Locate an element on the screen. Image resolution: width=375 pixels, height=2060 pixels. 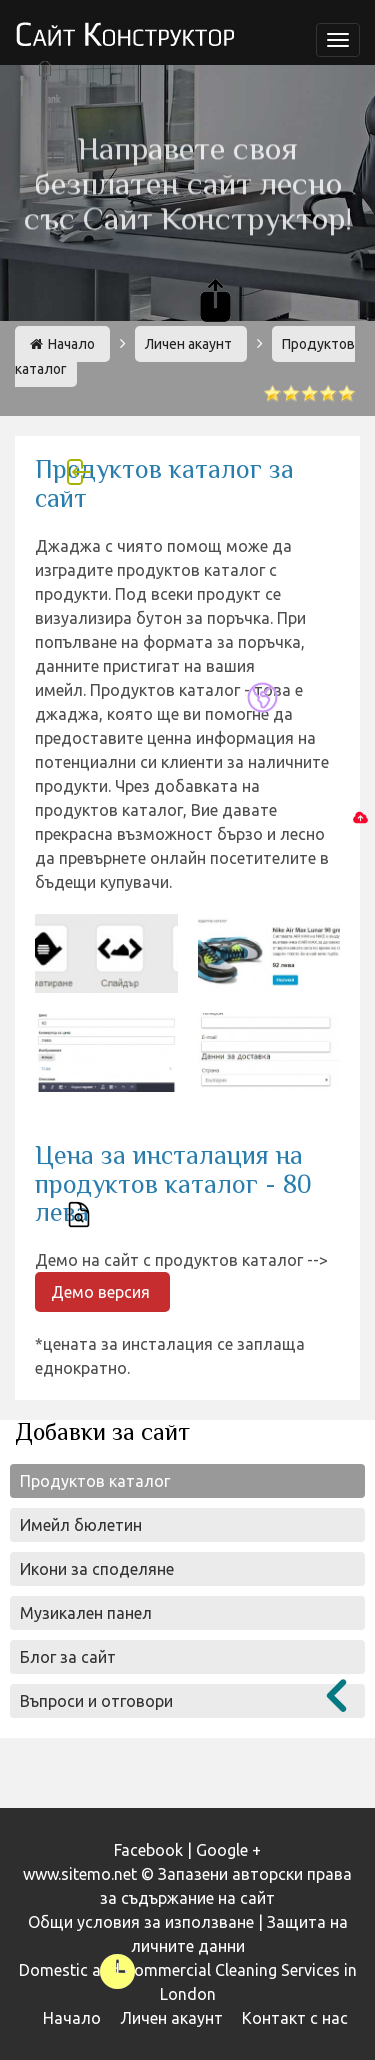
access summer or seasonal content is located at coordinates (45, 71).